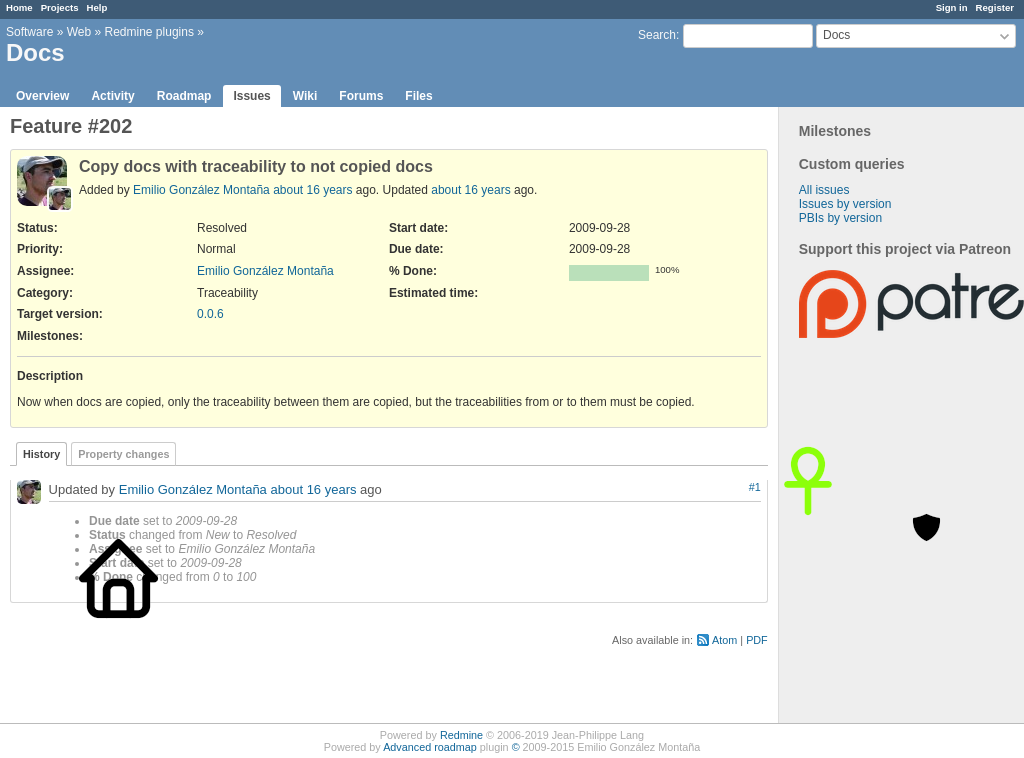 The width and height of the screenshot is (1024, 758). What do you see at coordinates (808, 481) in the screenshot?
I see `symbol representing life or immortality` at bounding box center [808, 481].